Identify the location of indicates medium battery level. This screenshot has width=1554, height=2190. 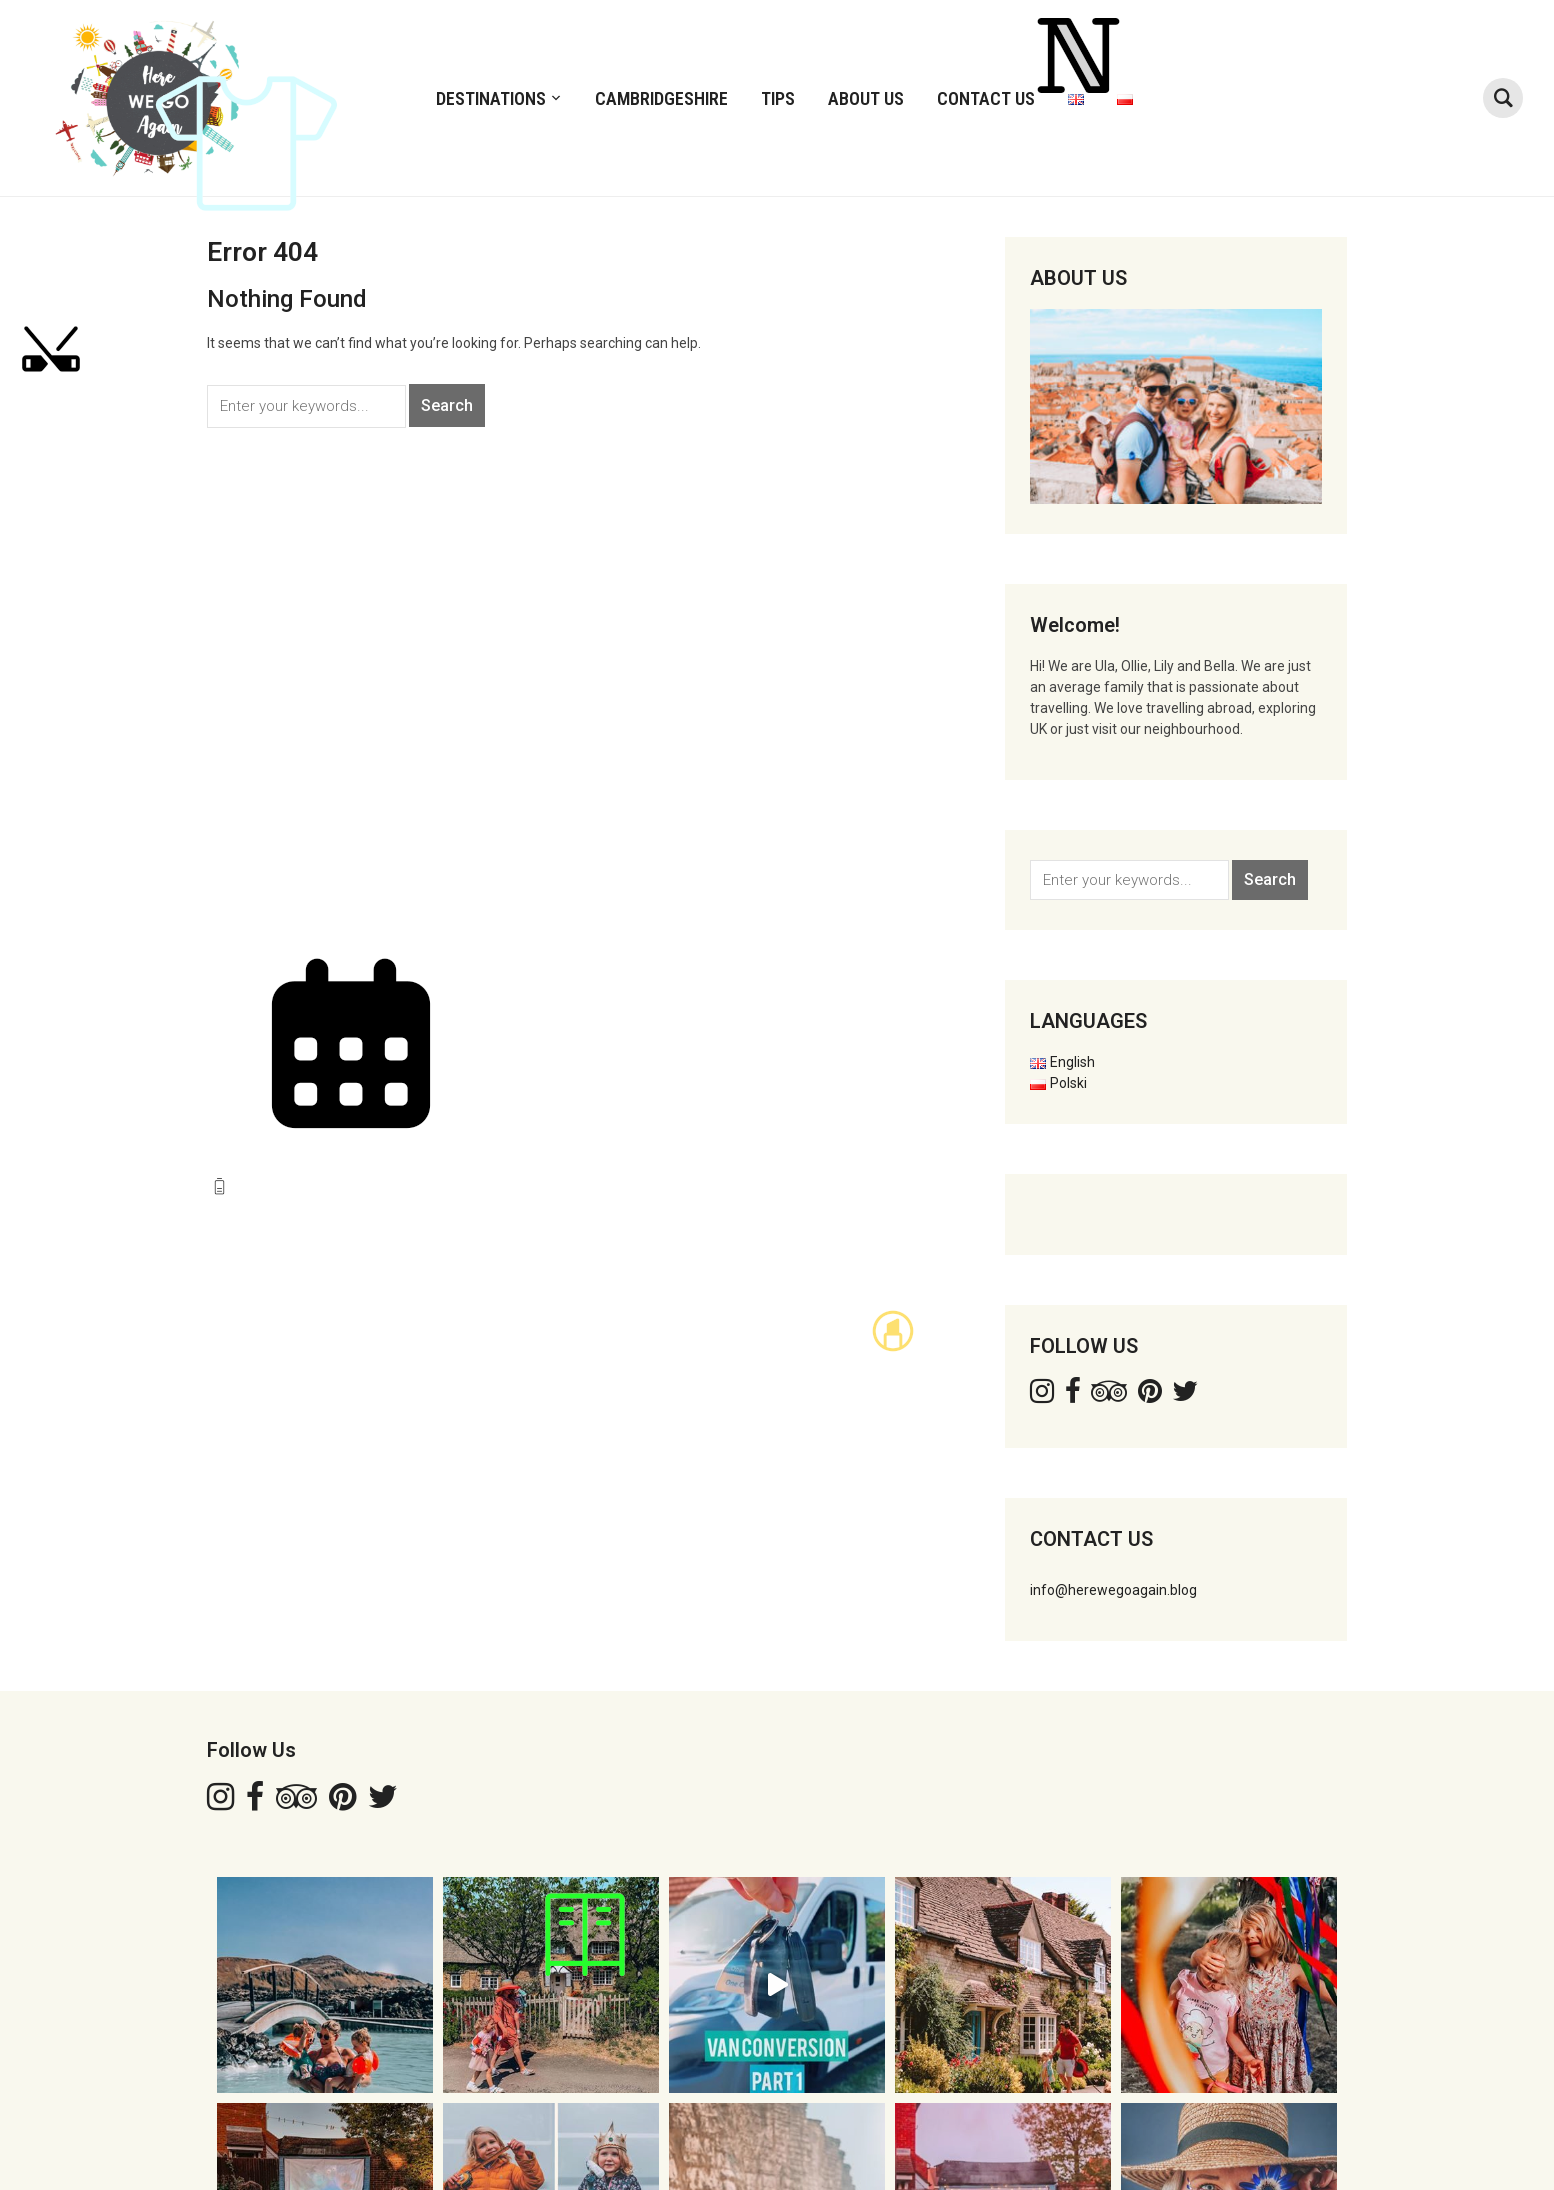
(219, 1186).